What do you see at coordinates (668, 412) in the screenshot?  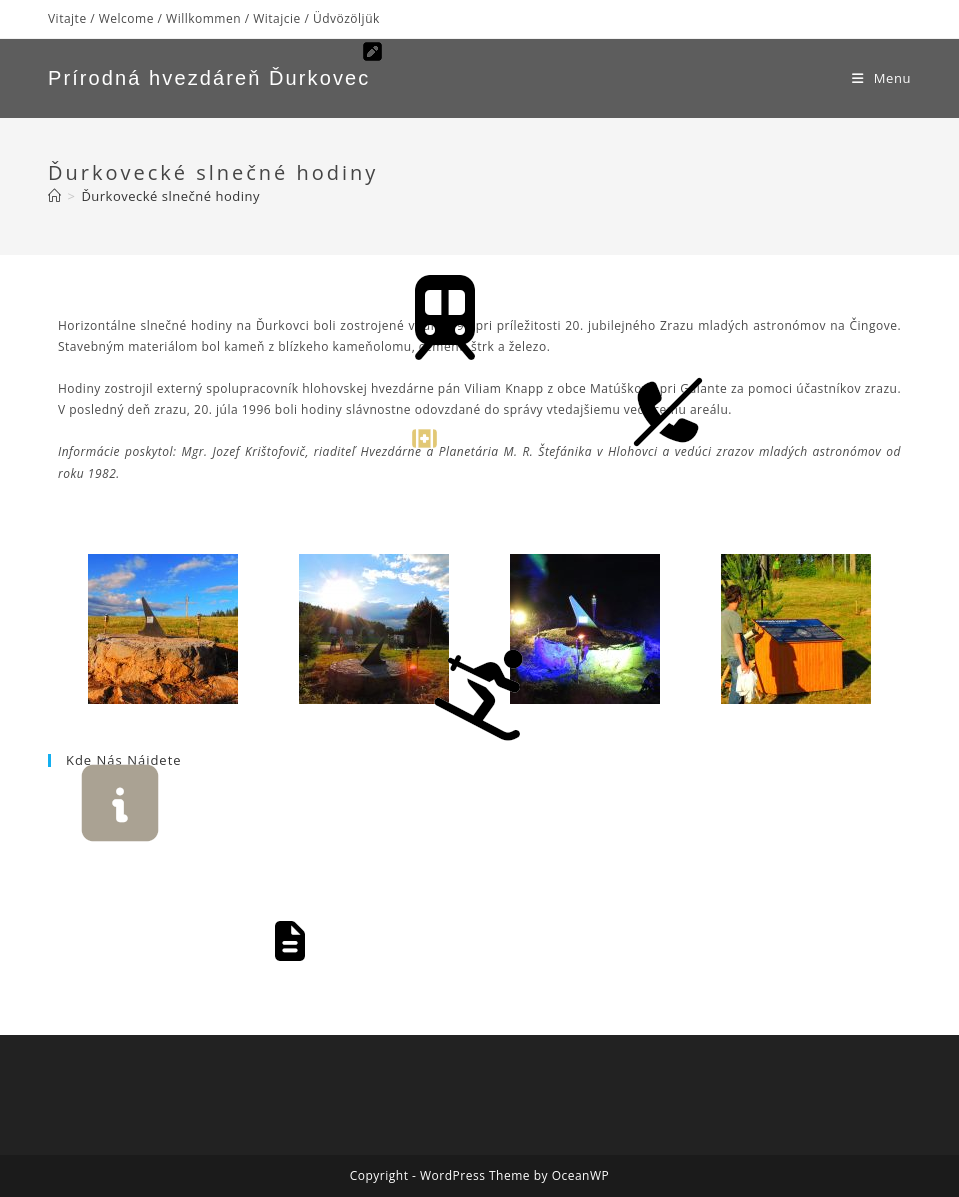 I see `end or decline a phone call` at bounding box center [668, 412].